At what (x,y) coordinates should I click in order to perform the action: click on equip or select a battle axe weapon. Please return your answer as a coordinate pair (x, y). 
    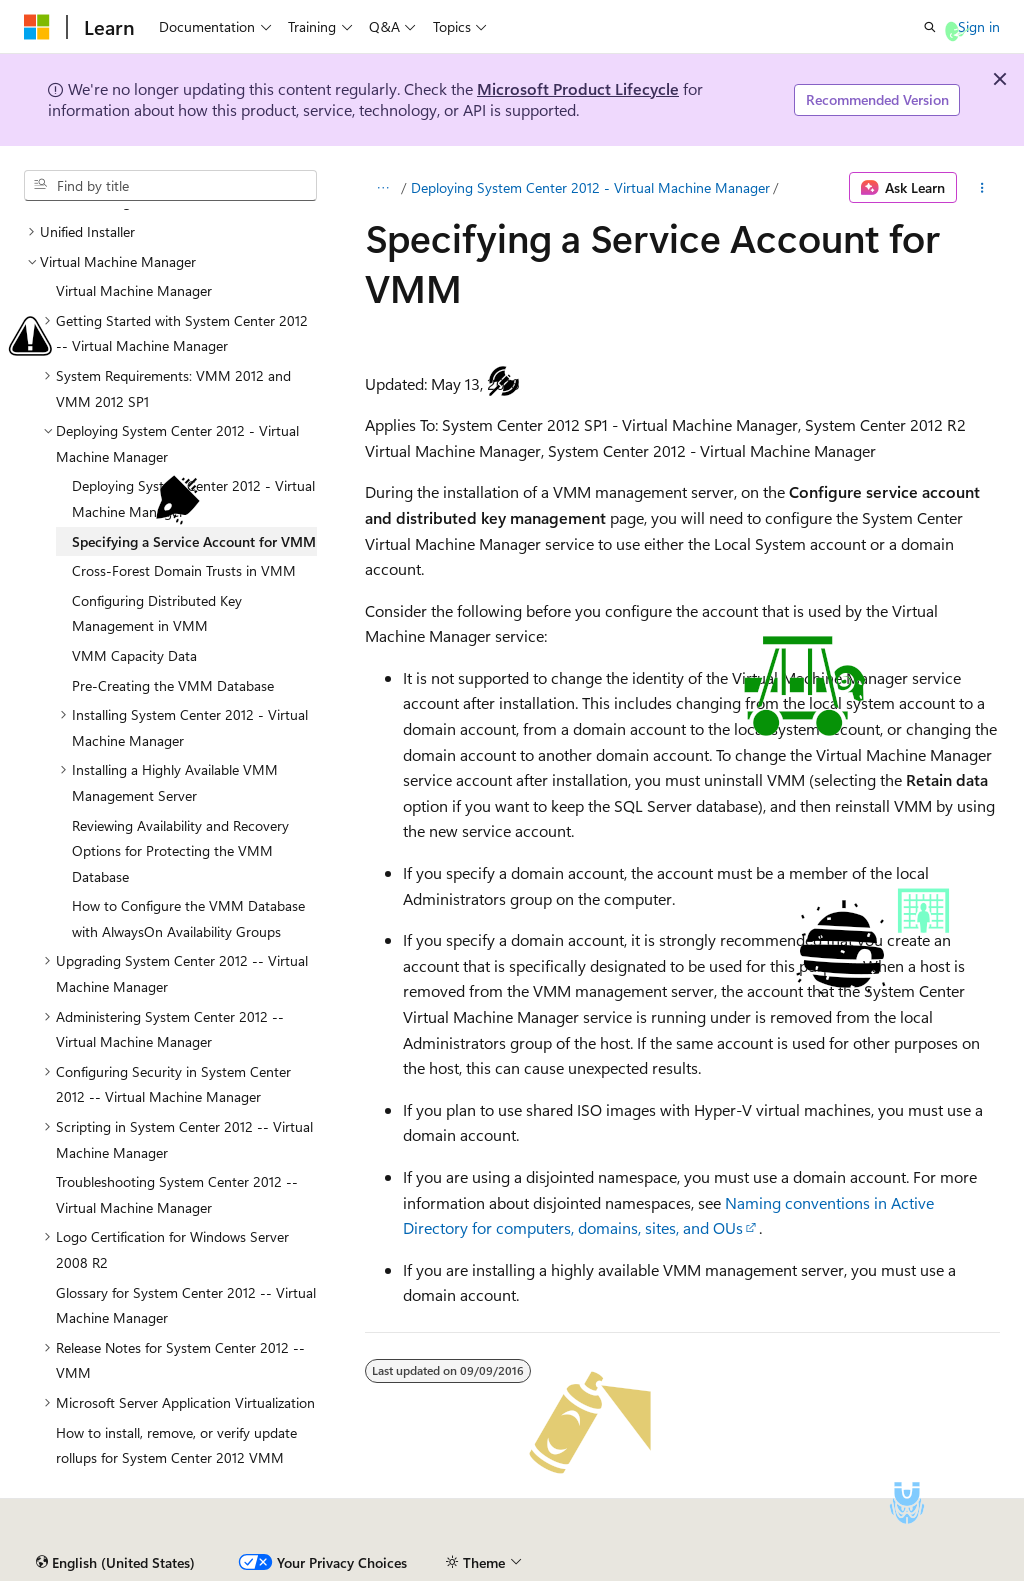
    Looking at the image, I should click on (504, 381).